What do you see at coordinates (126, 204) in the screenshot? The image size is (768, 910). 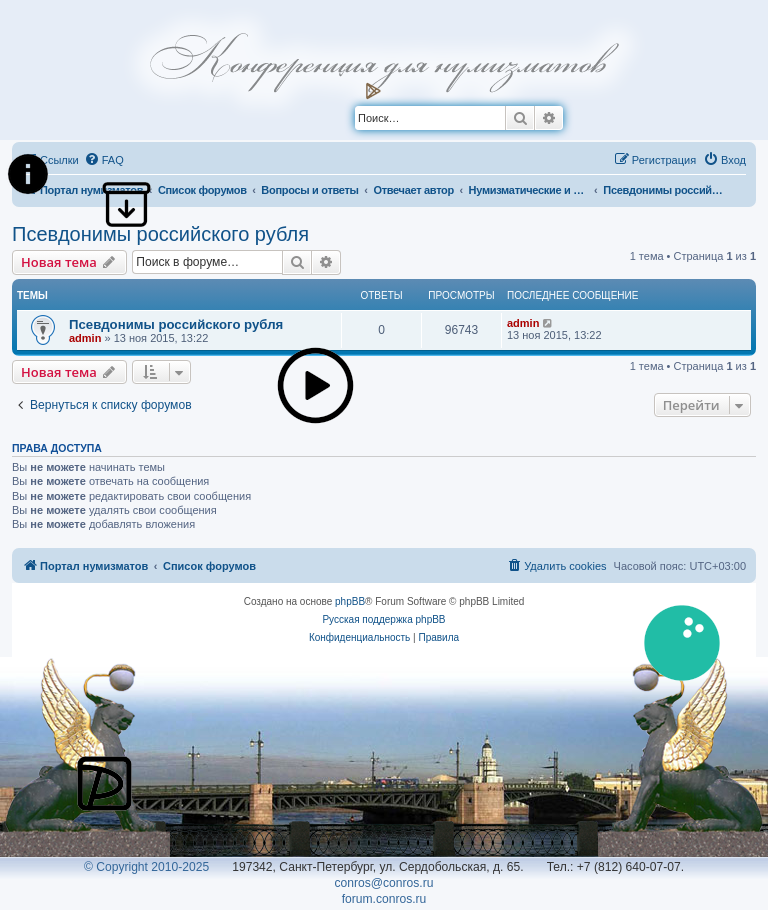 I see `archive this item` at bounding box center [126, 204].